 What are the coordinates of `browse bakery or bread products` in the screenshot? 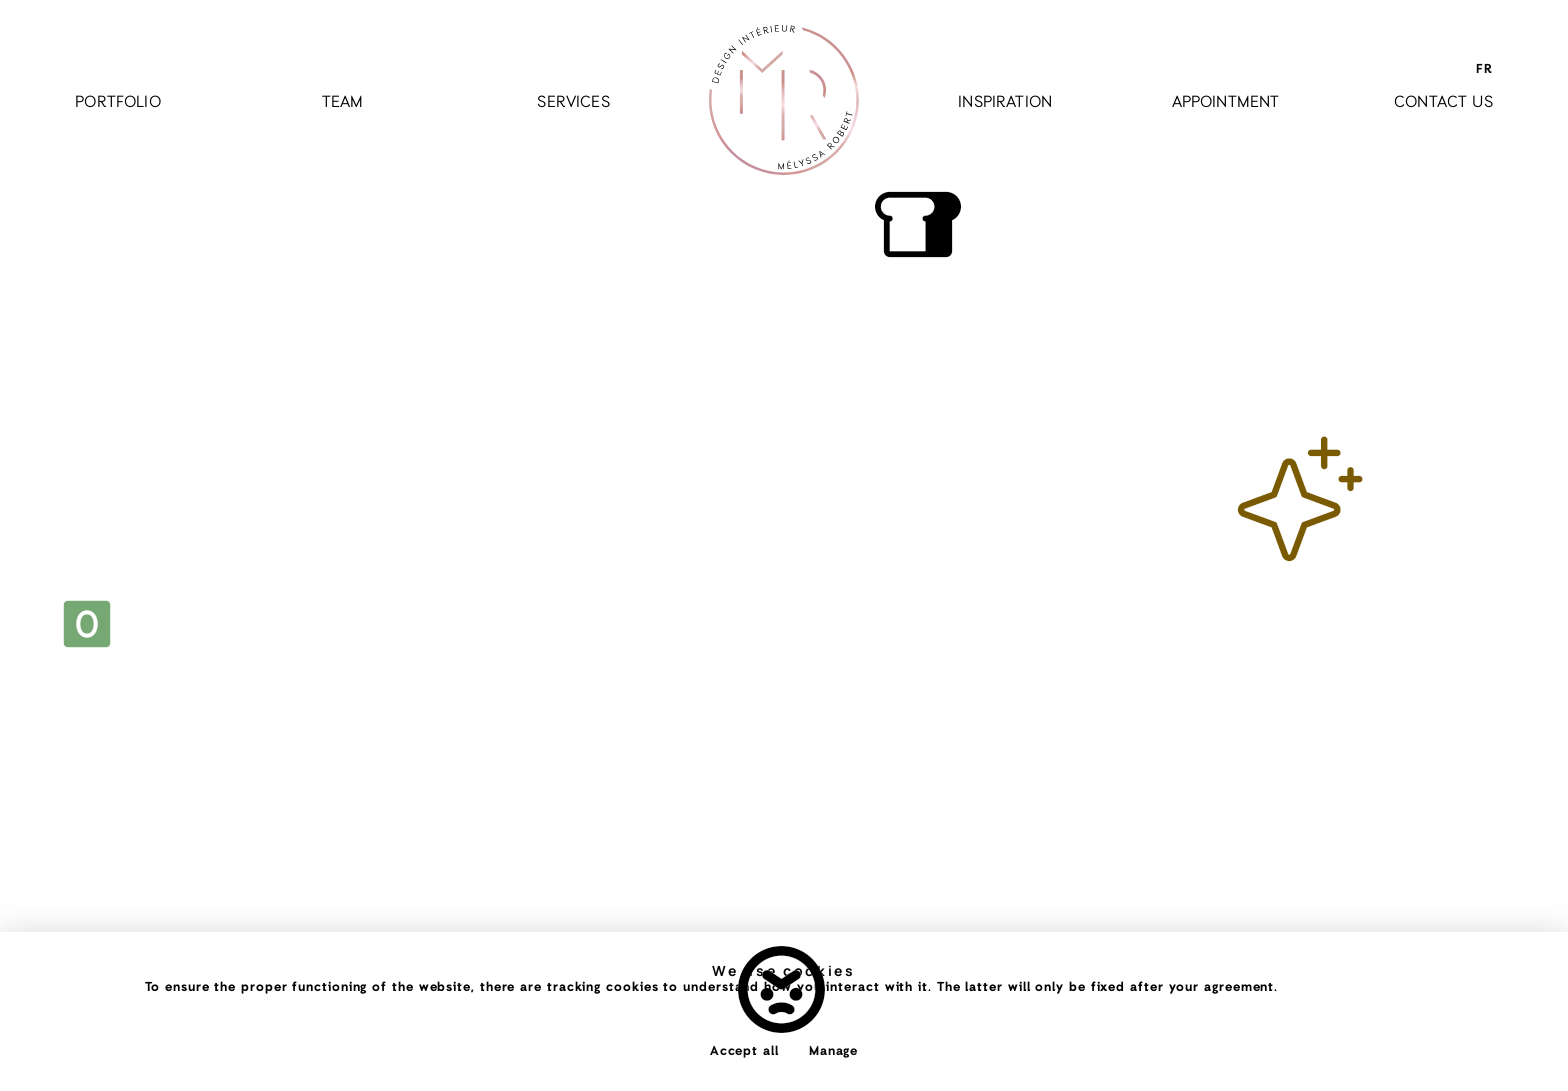 It's located at (919, 224).